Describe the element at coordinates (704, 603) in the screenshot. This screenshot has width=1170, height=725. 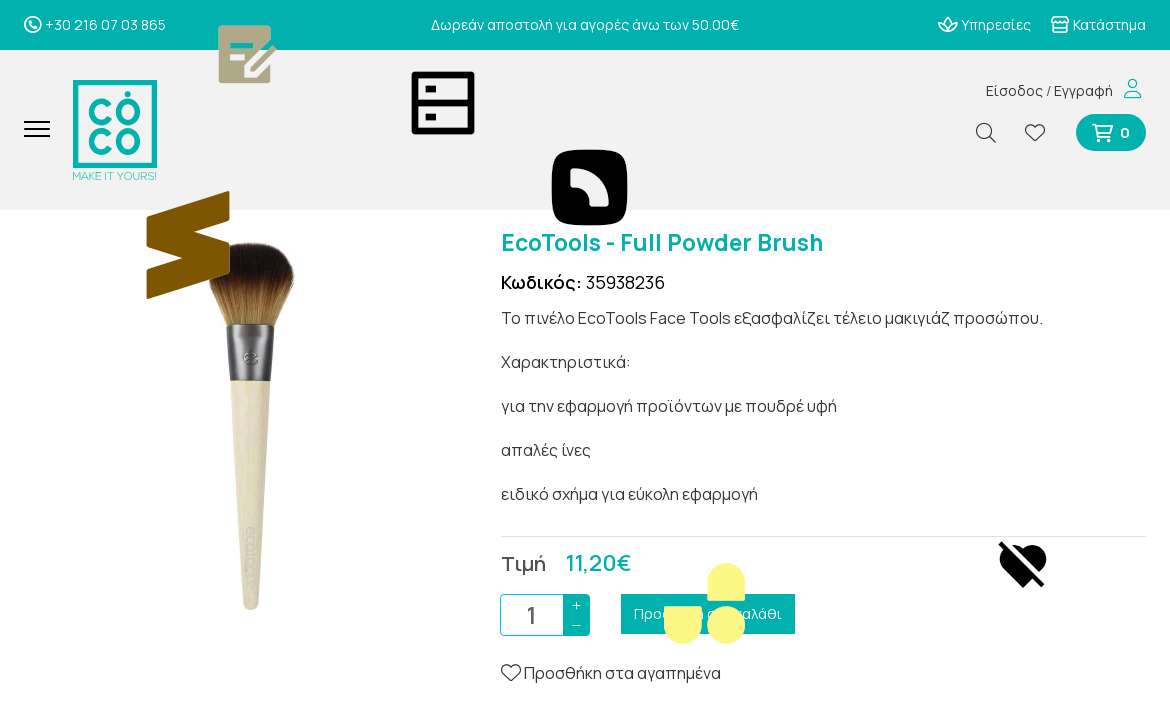
I see `unocss framework logo` at that location.